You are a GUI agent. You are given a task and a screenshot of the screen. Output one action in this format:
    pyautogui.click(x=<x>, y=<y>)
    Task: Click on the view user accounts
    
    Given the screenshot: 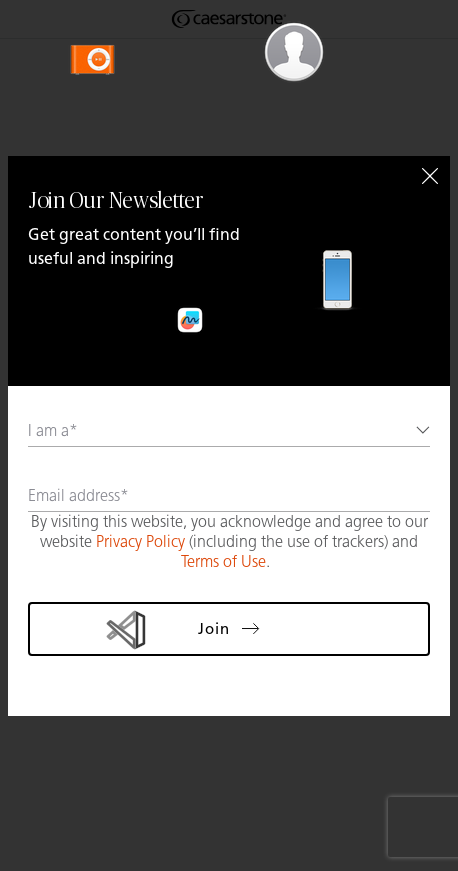 What is the action you would take?
    pyautogui.click(x=294, y=52)
    